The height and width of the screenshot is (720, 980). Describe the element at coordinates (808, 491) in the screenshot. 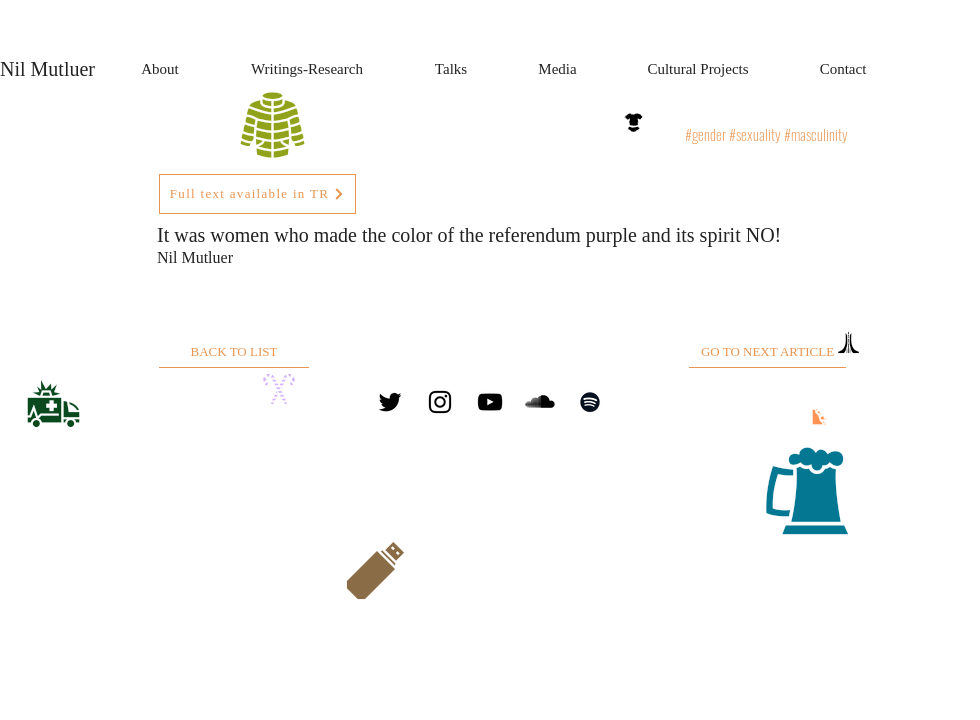

I see `access a tavern or pub location in-game` at that location.